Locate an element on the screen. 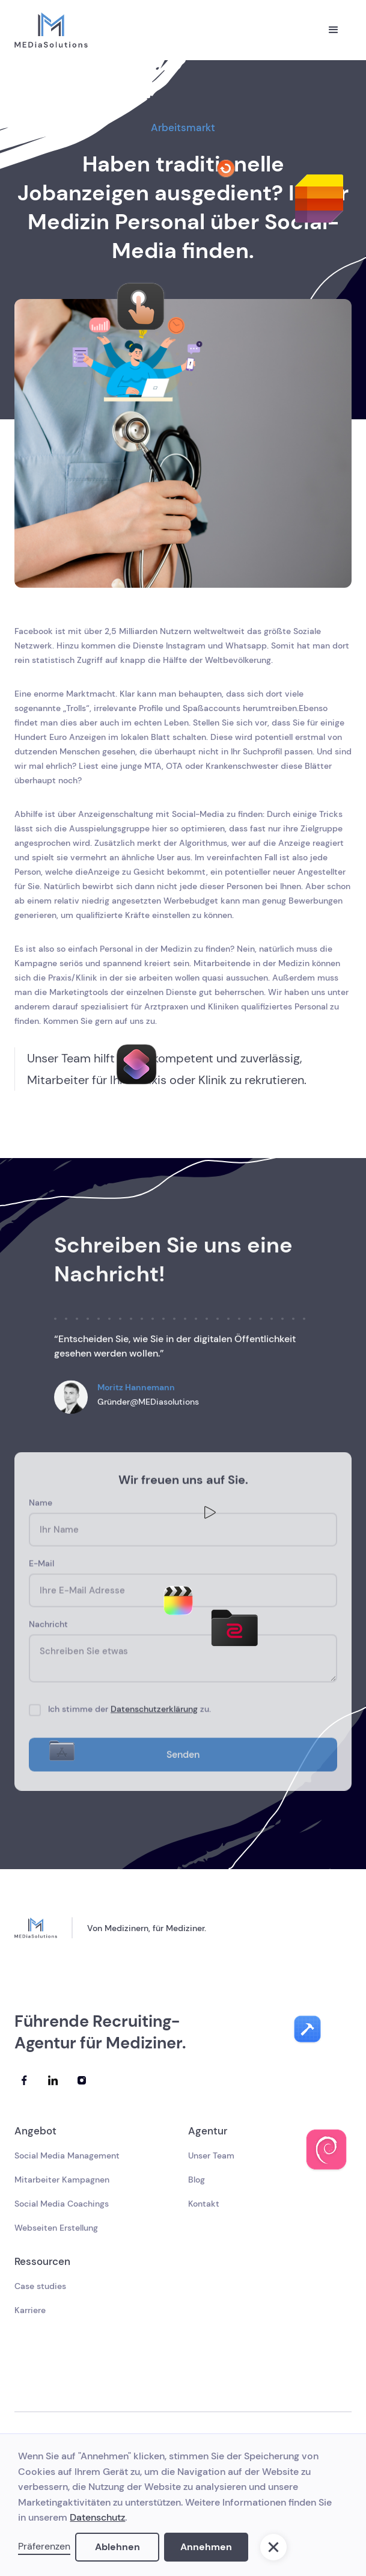 The width and height of the screenshot is (366, 2576). launch debian linux application is located at coordinates (326, 2149).